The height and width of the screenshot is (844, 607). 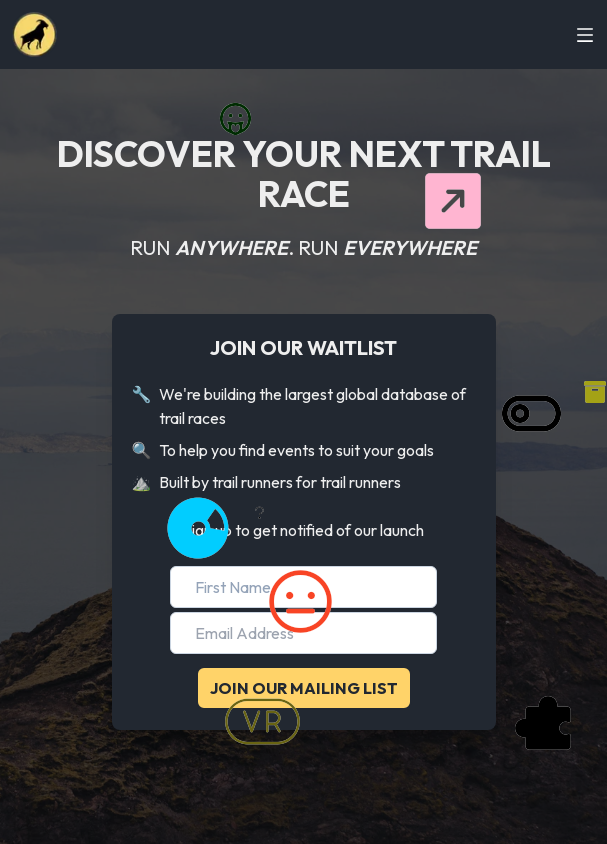 I want to click on access virtual reality mode or settings, so click(x=262, y=721).